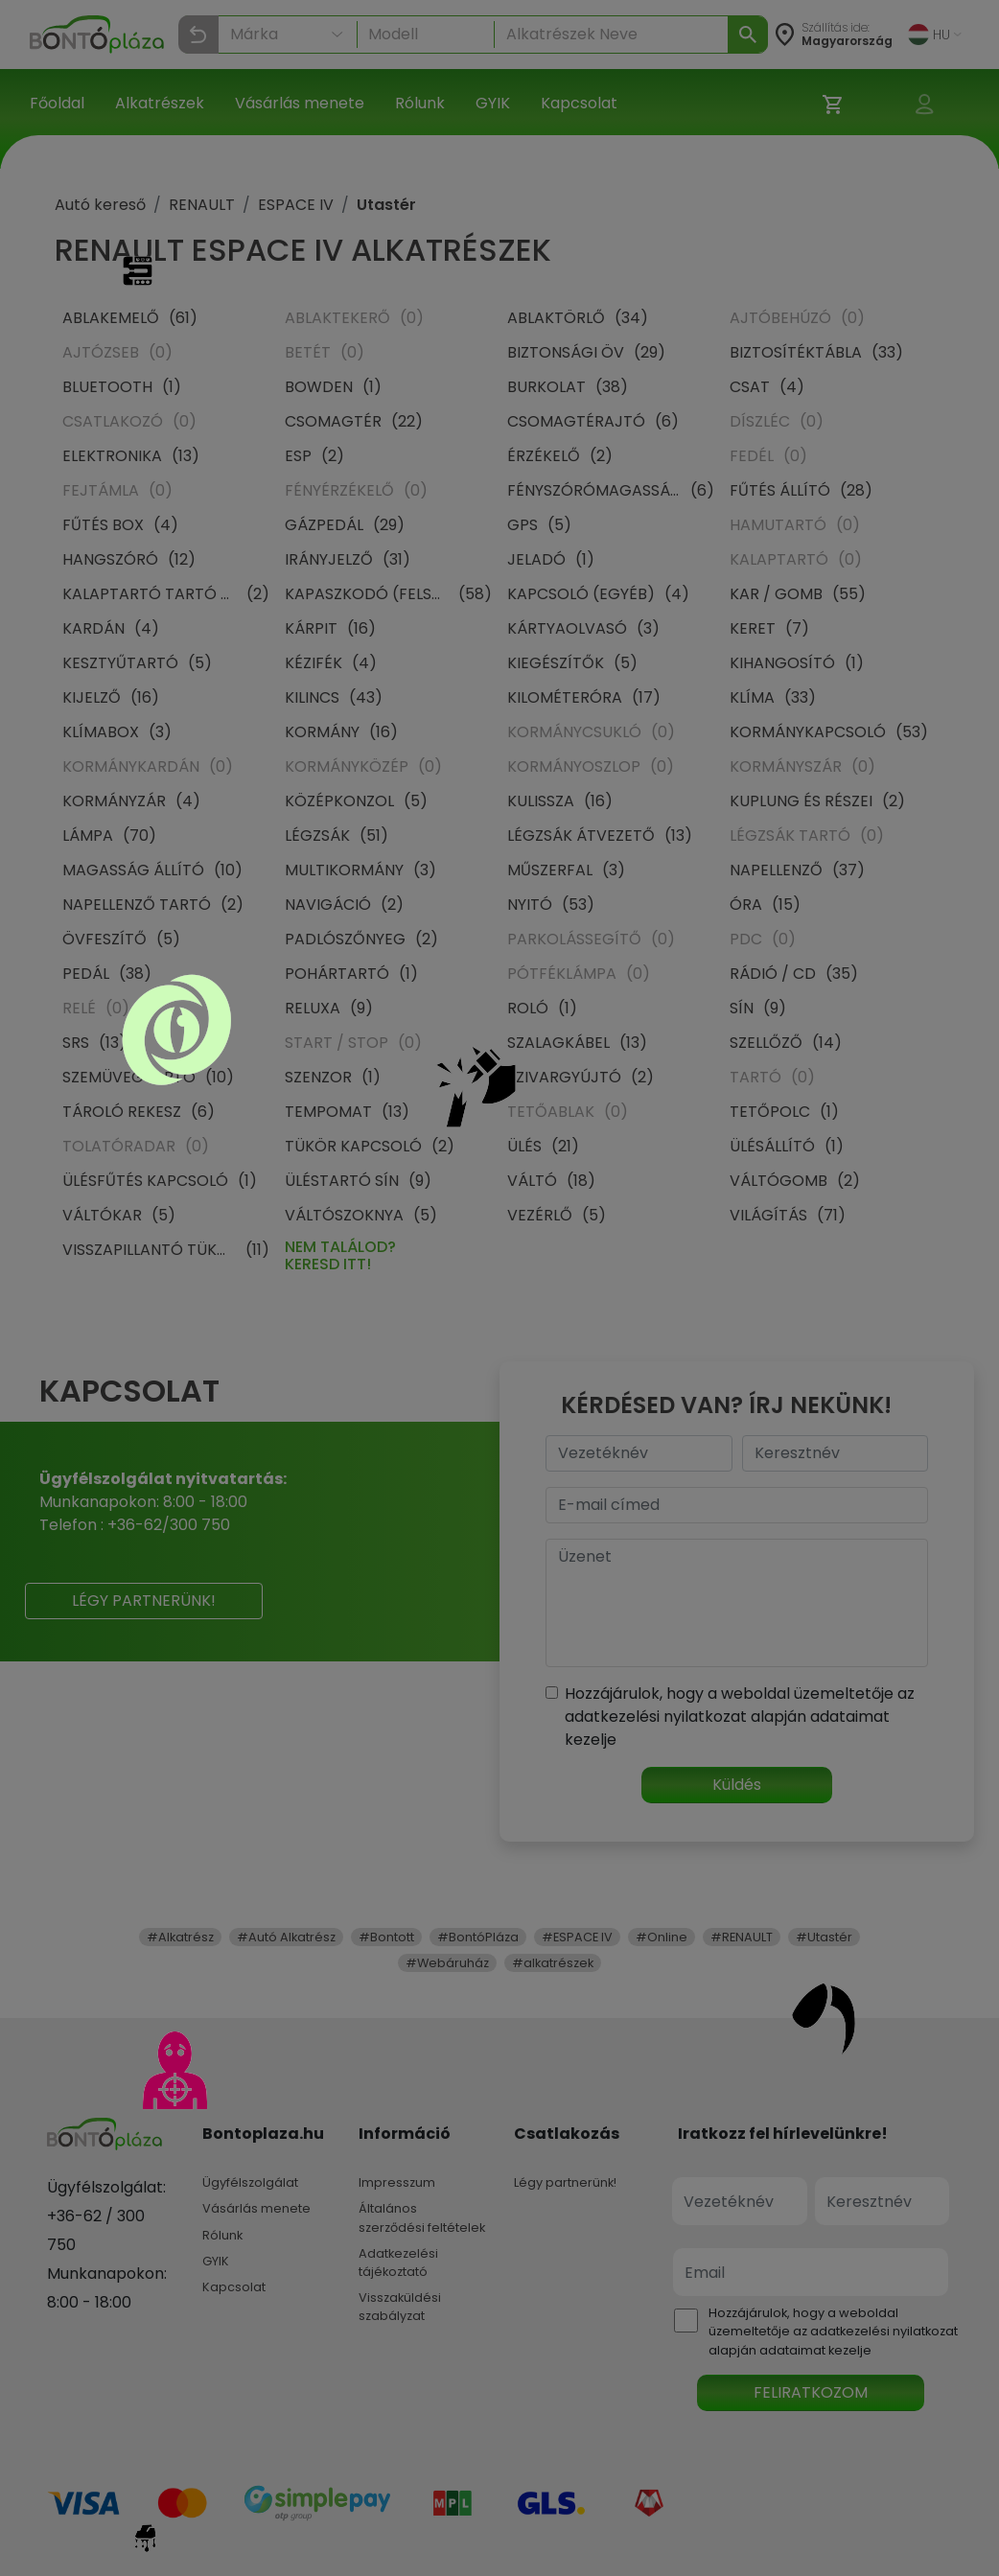 The width and height of the screenshot is (999, 2576). I want to click on indicates a surreal or dream-like game state, so click(176, 1030).